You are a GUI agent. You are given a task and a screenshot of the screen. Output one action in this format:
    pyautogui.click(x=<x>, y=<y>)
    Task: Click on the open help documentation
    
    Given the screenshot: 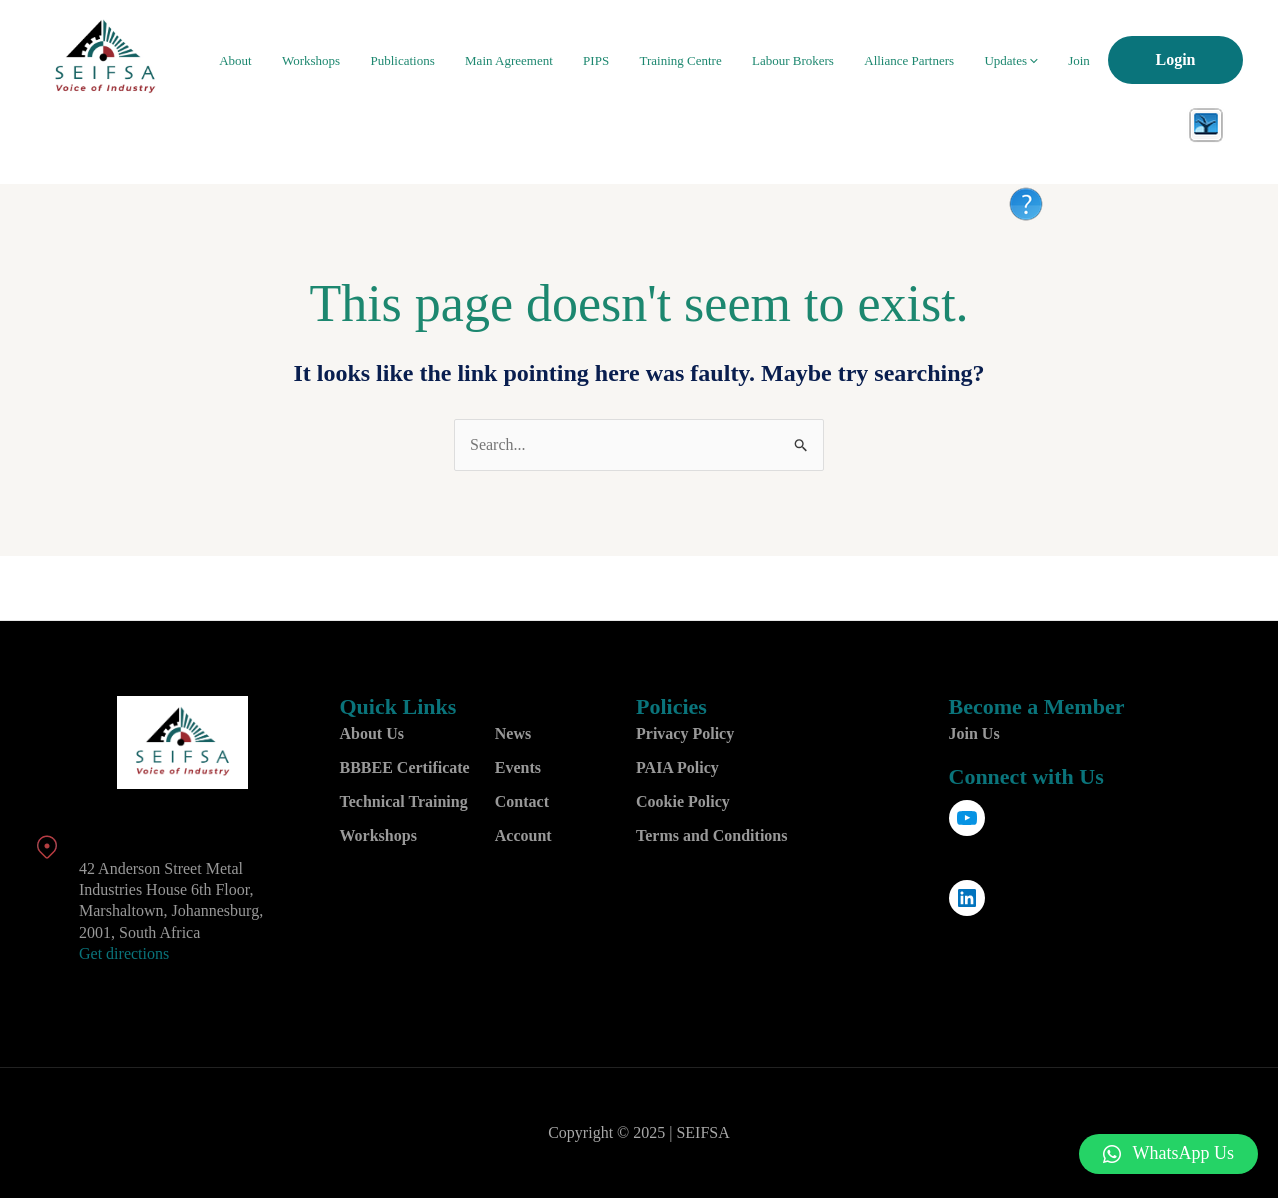 What is the action you would take?
    pyautogui.click(x=1026, y=204)
    